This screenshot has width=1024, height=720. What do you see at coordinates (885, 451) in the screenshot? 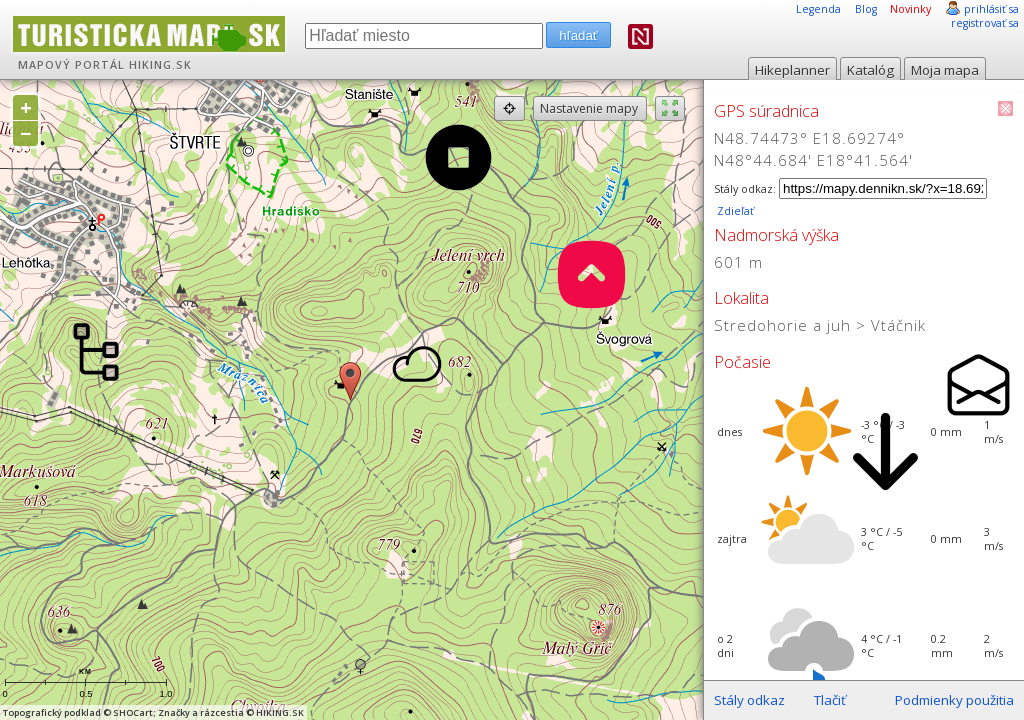
I see `scroll down or view more content` at bounding box center [885, 451].